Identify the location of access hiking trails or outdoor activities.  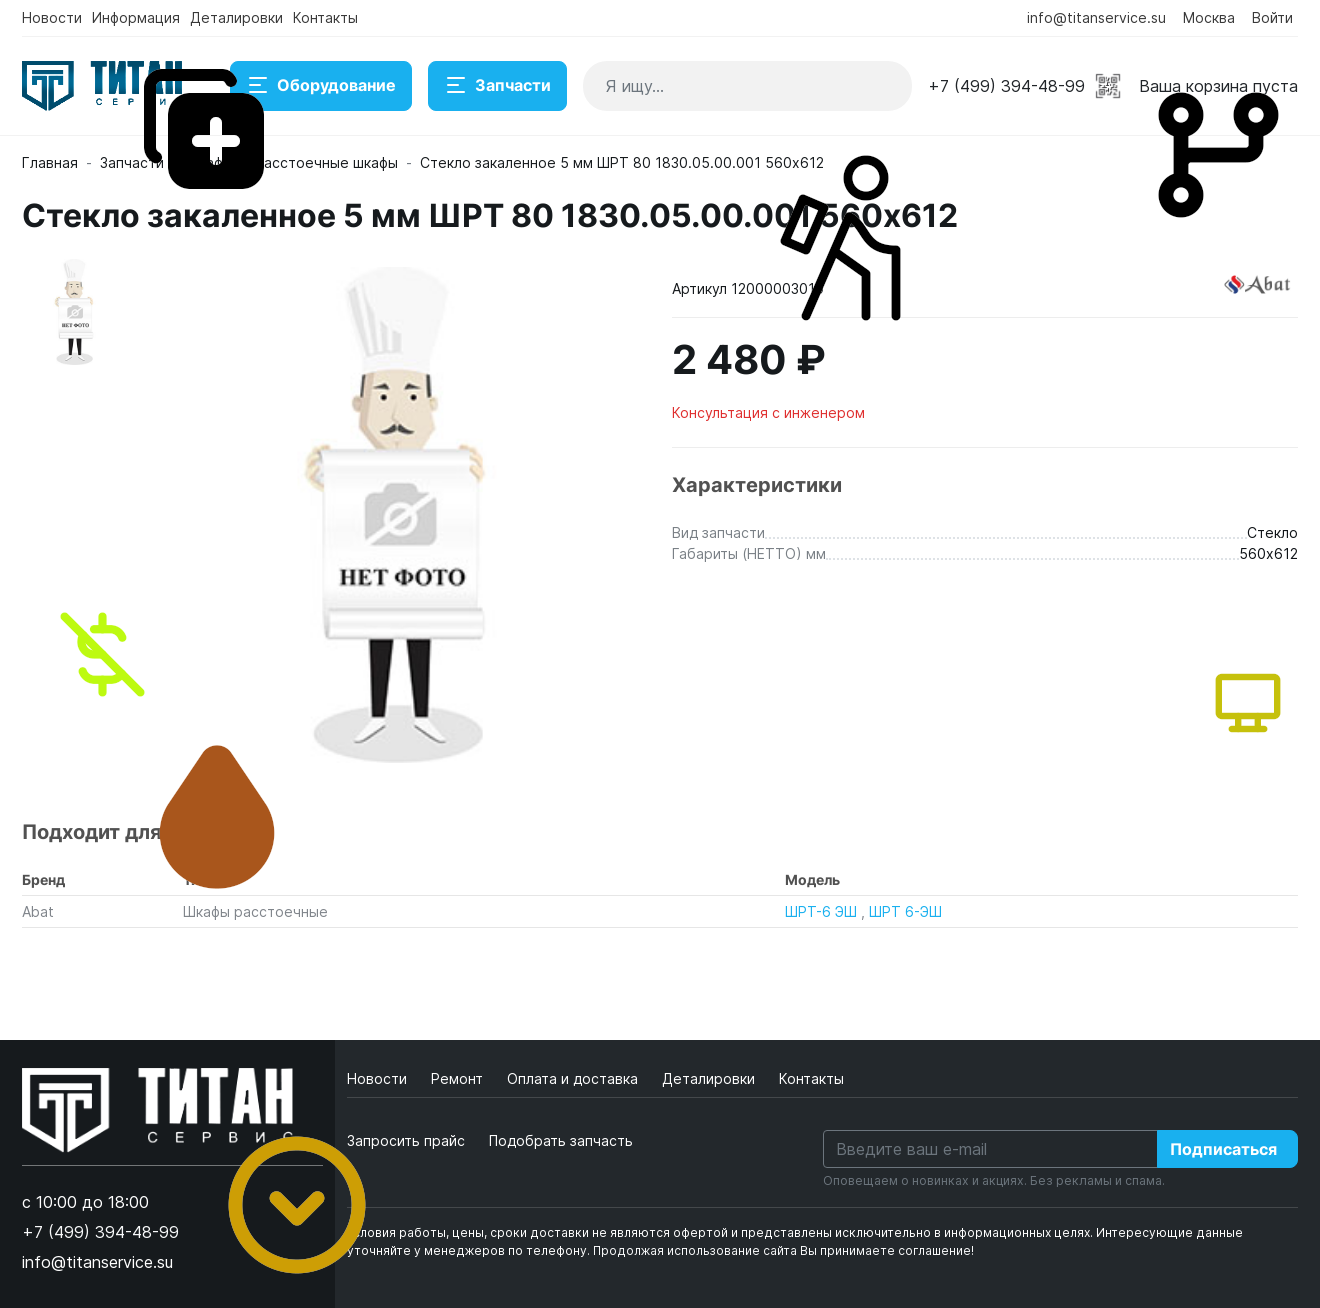
(848, 238).